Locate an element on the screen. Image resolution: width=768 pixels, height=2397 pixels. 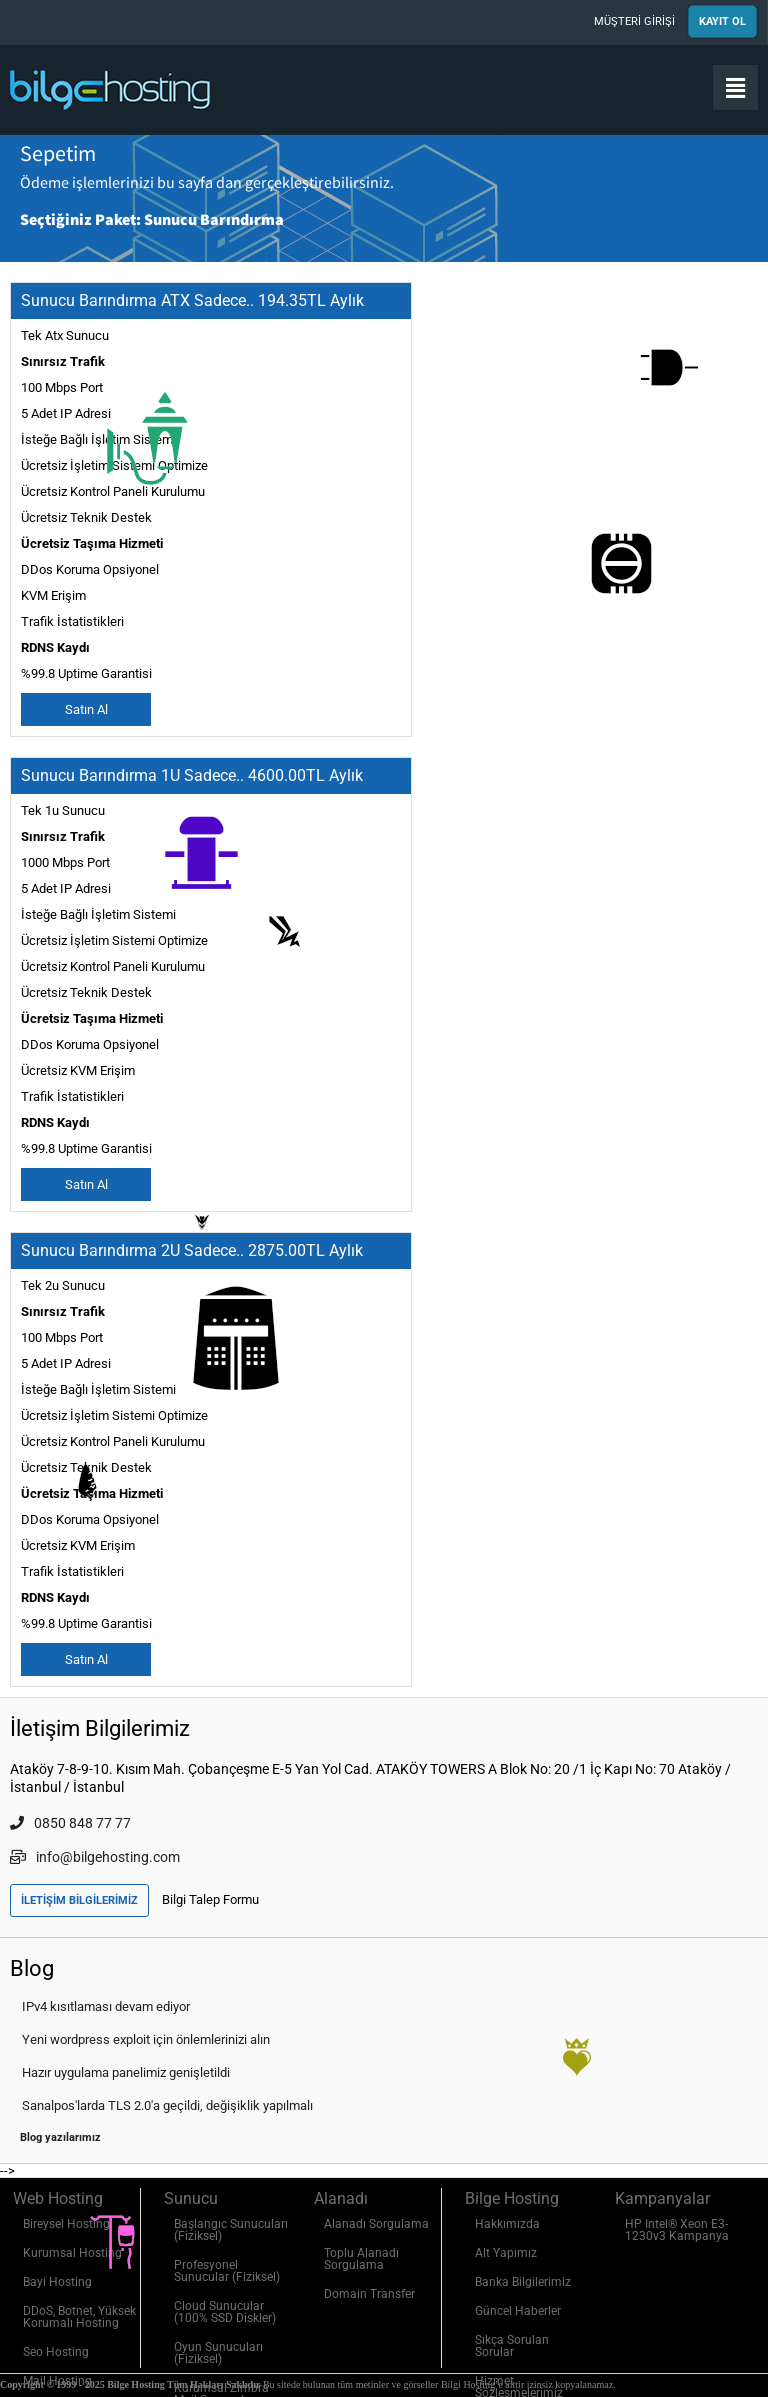
select reptile or dragon character class is located at coordinates (202, 1222).